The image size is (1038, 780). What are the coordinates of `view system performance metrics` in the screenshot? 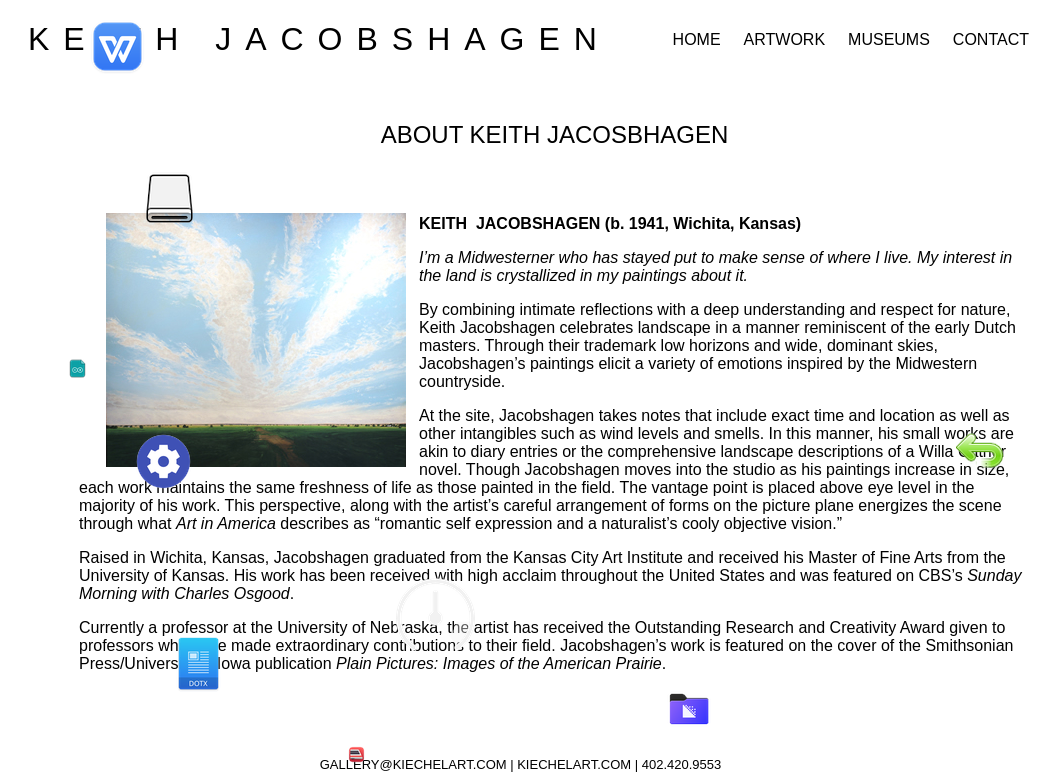 It's located at (435, 614).